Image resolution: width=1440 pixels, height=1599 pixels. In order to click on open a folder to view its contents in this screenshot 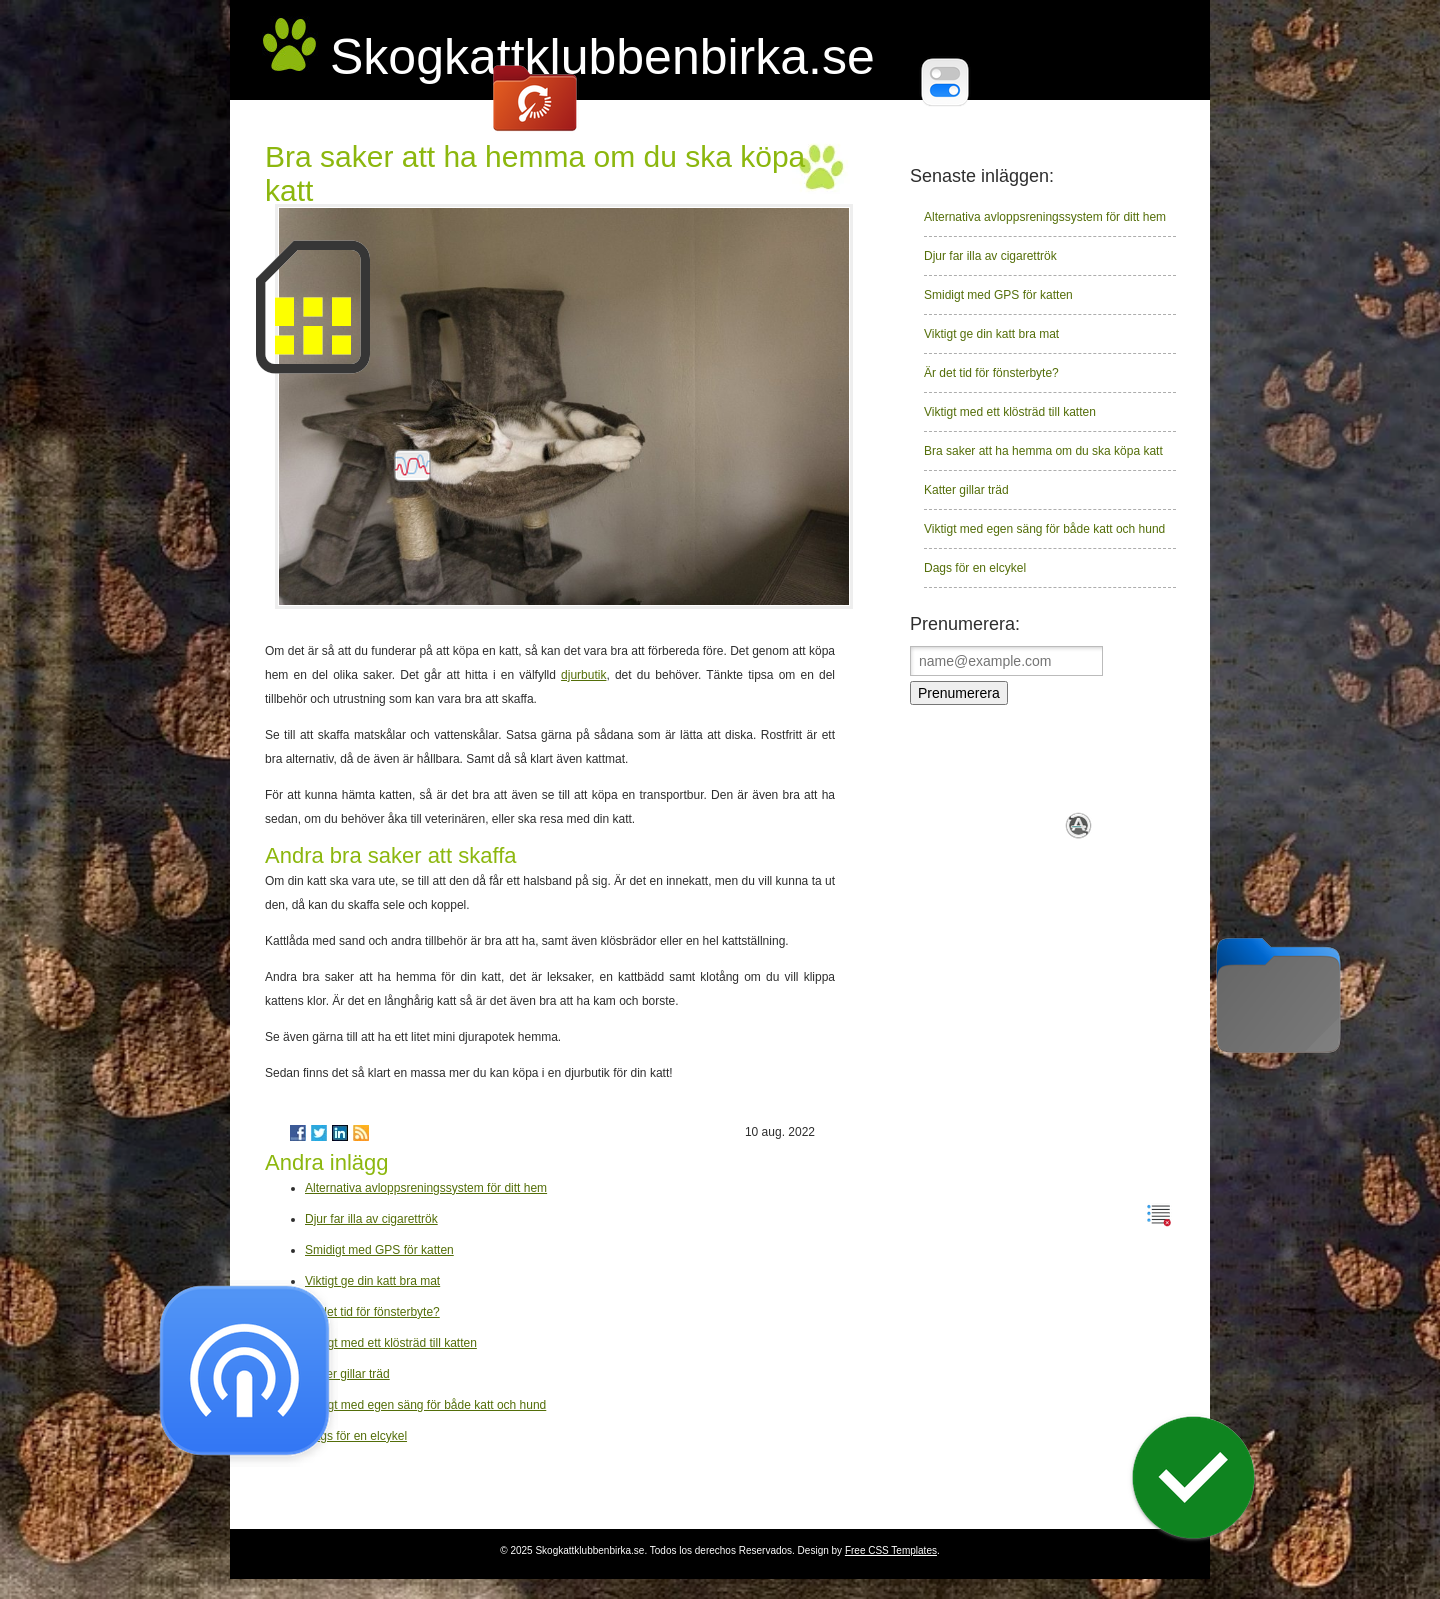, I will do `click(1278, 995)`.